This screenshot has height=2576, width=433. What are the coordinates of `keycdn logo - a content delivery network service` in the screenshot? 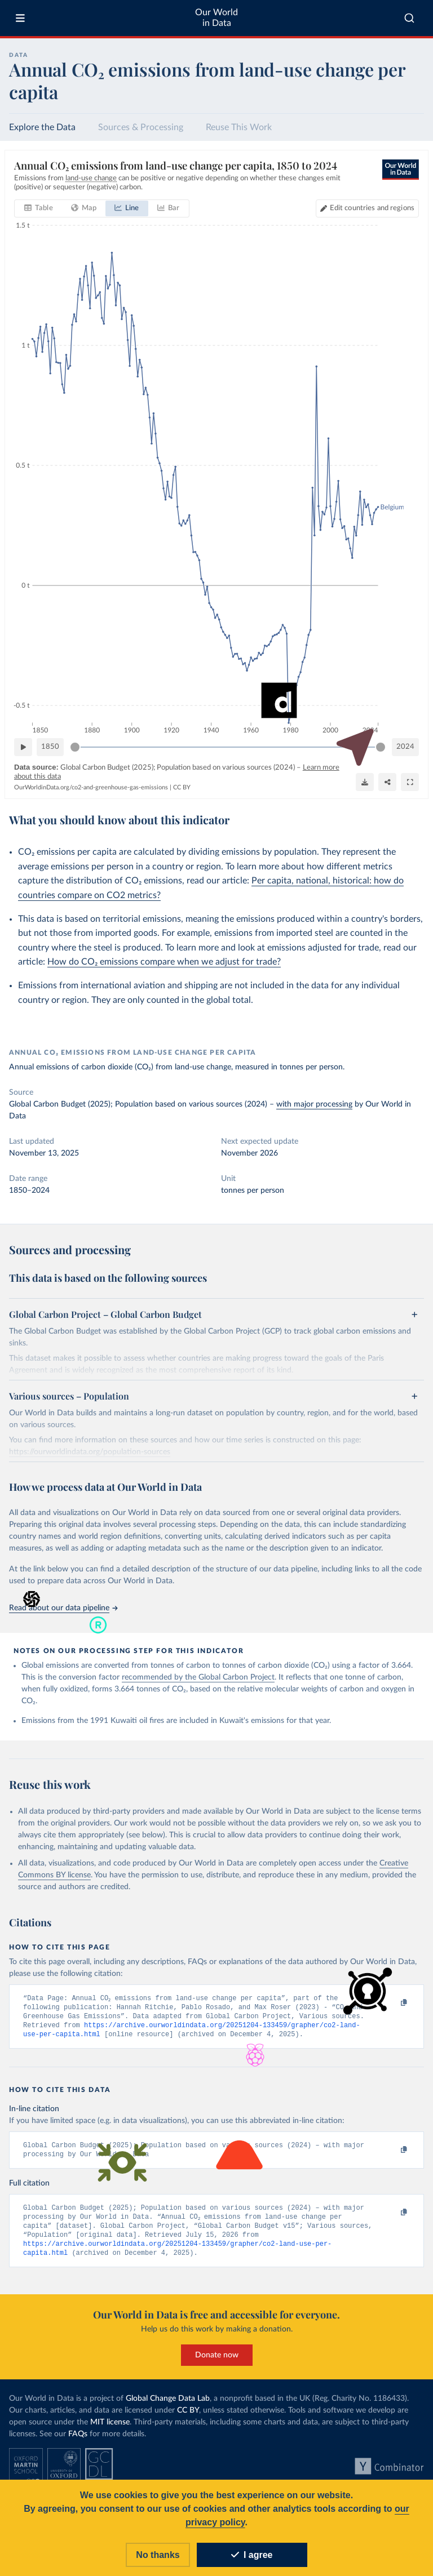 It's located at (368, 1991).